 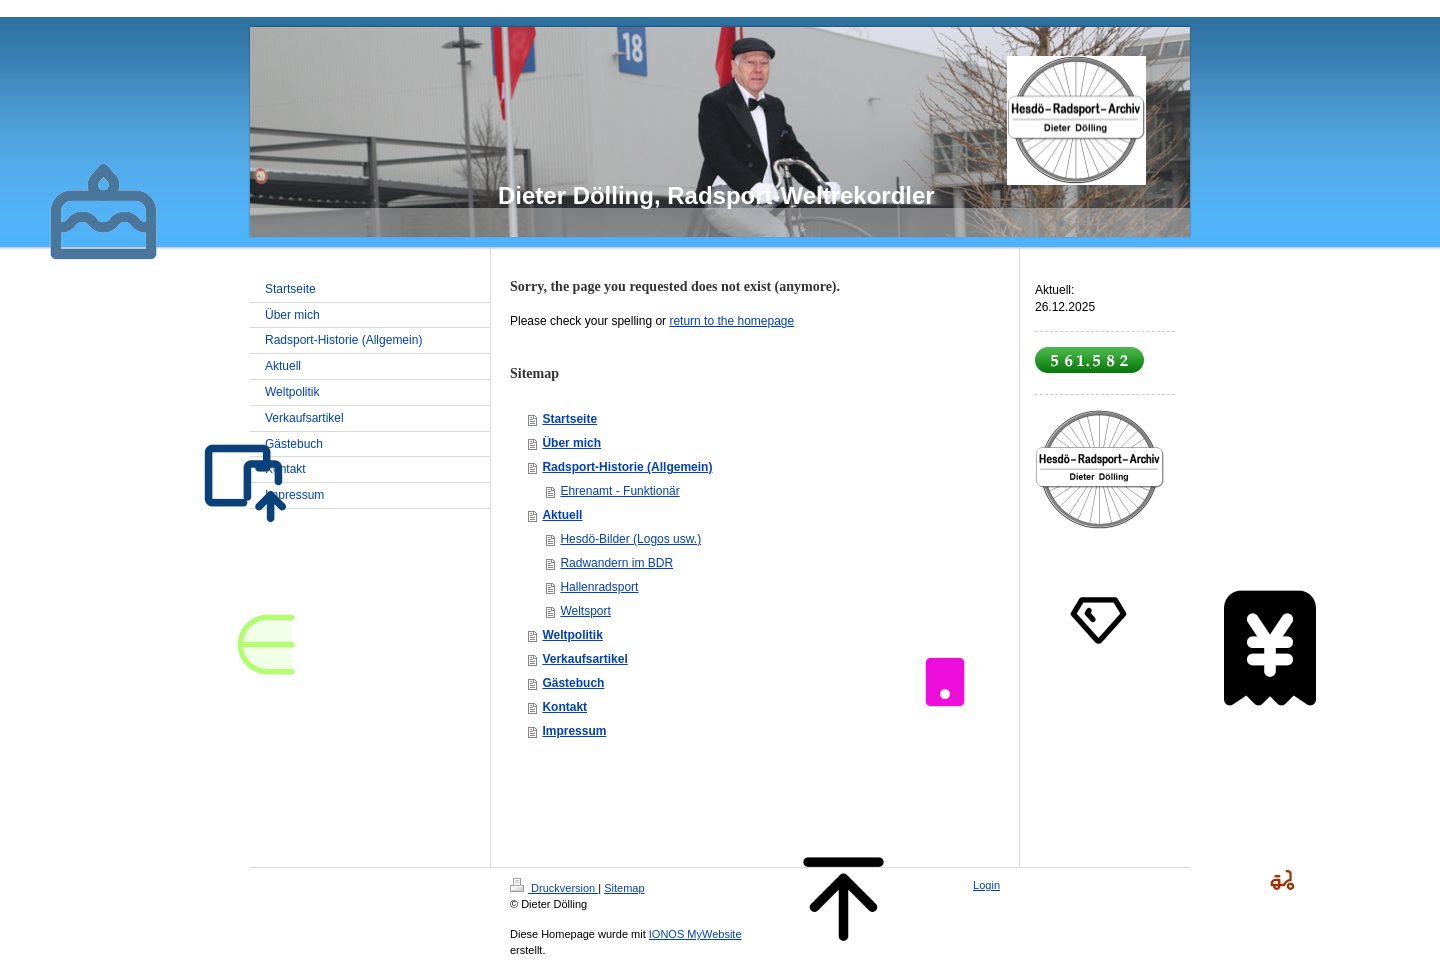 I want to click on view birthday or celebration reminders, so click(x=103, y=211).